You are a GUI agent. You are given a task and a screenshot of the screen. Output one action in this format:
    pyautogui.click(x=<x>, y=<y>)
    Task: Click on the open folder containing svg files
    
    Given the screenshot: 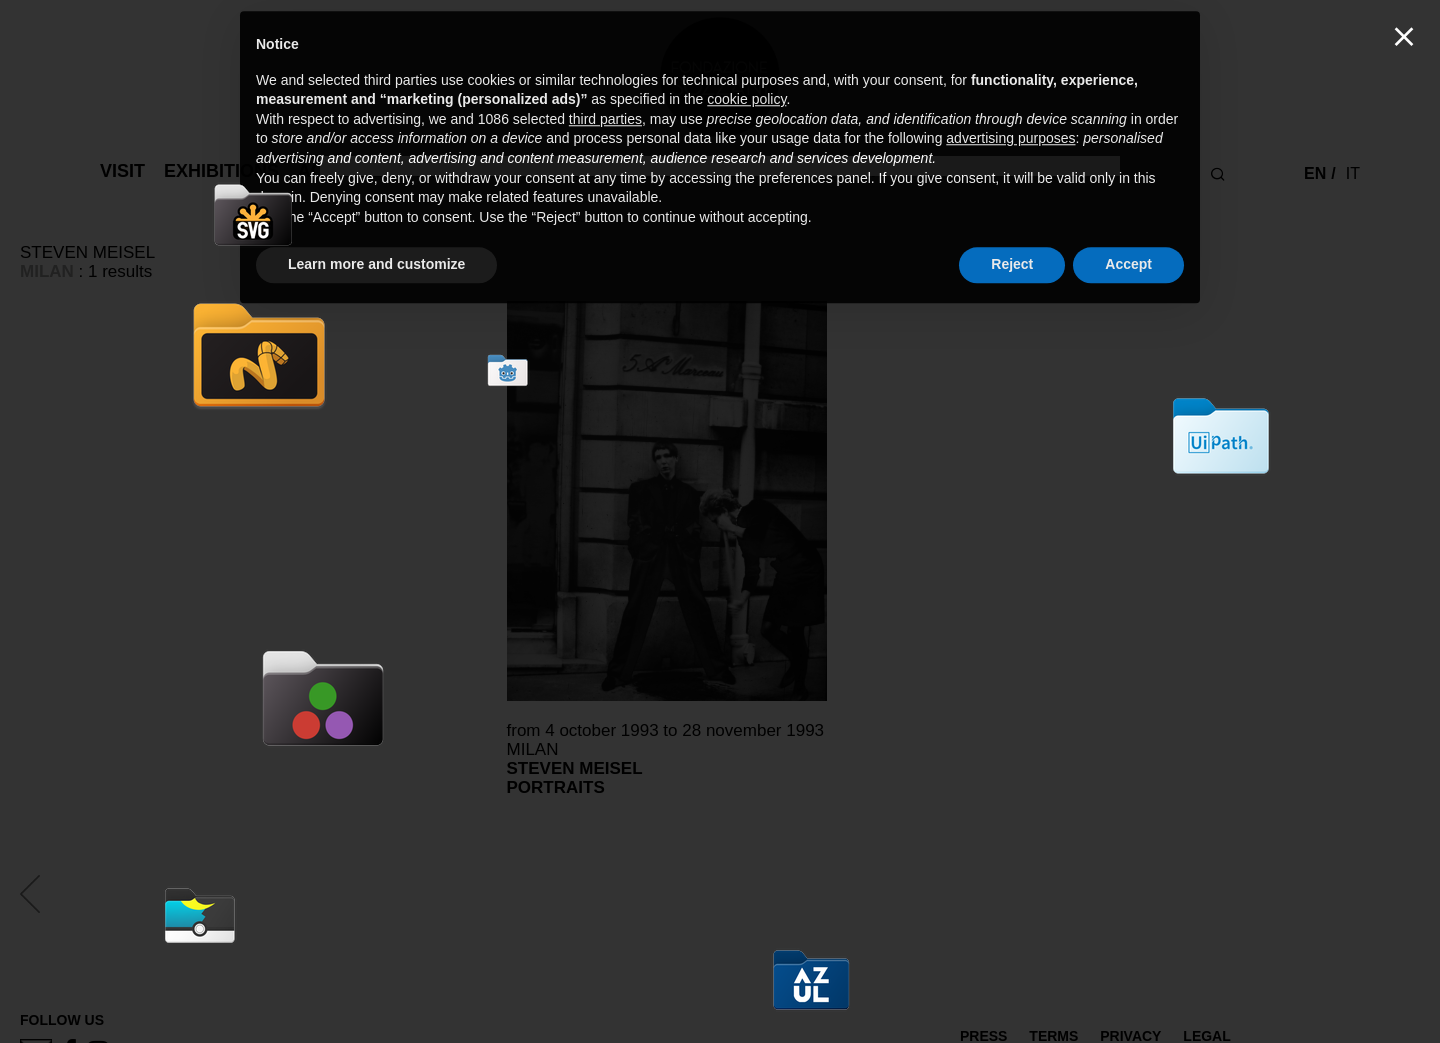 What is the action you would take?
    pyautogui.click(x=253, y=217)
    